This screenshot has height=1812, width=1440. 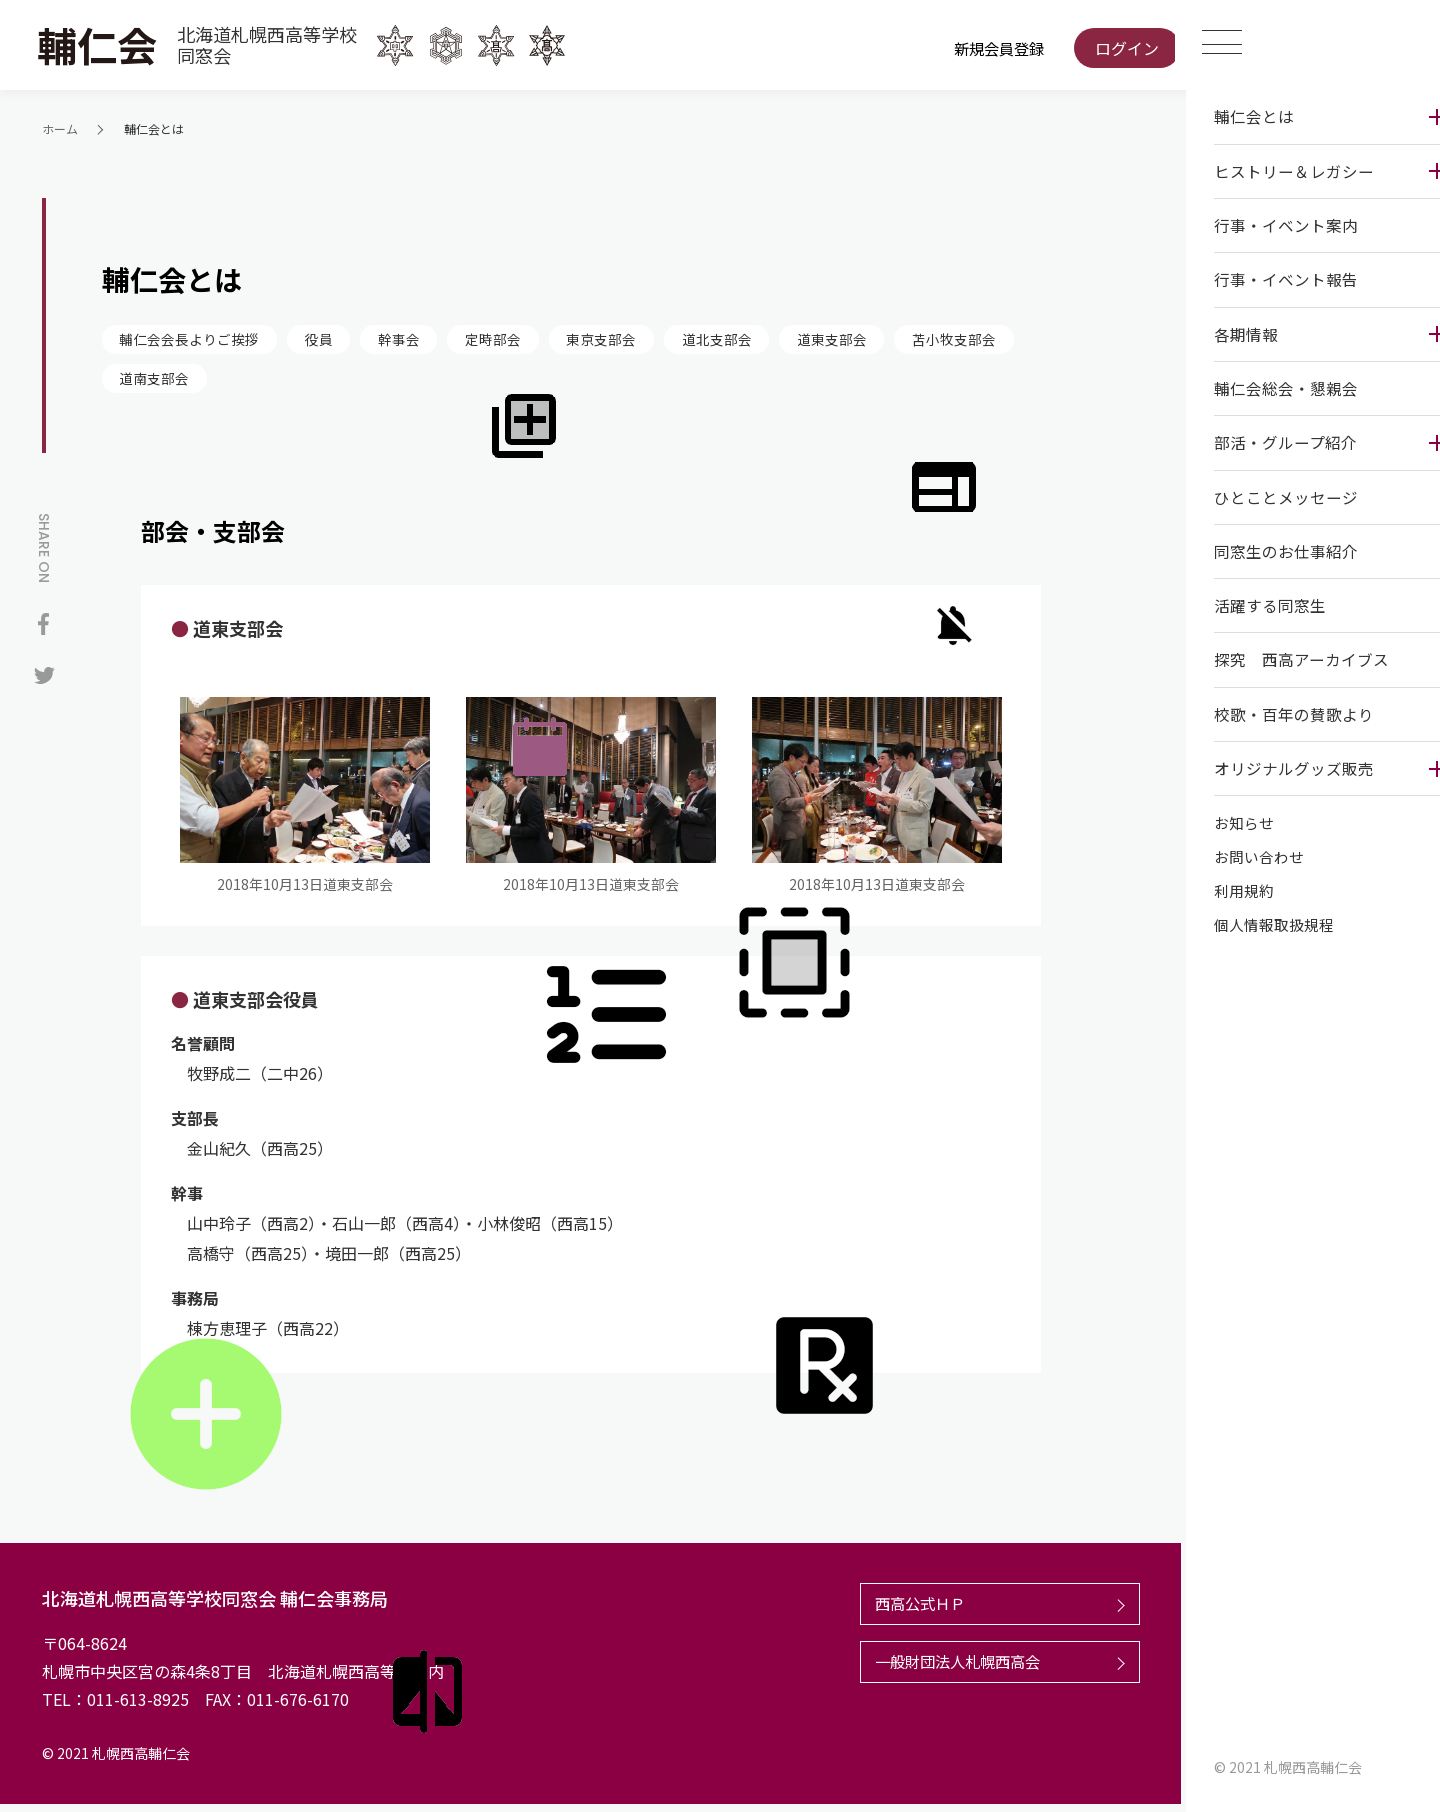 I want to click on compare two images side by side, so click(x=427, y=1691).